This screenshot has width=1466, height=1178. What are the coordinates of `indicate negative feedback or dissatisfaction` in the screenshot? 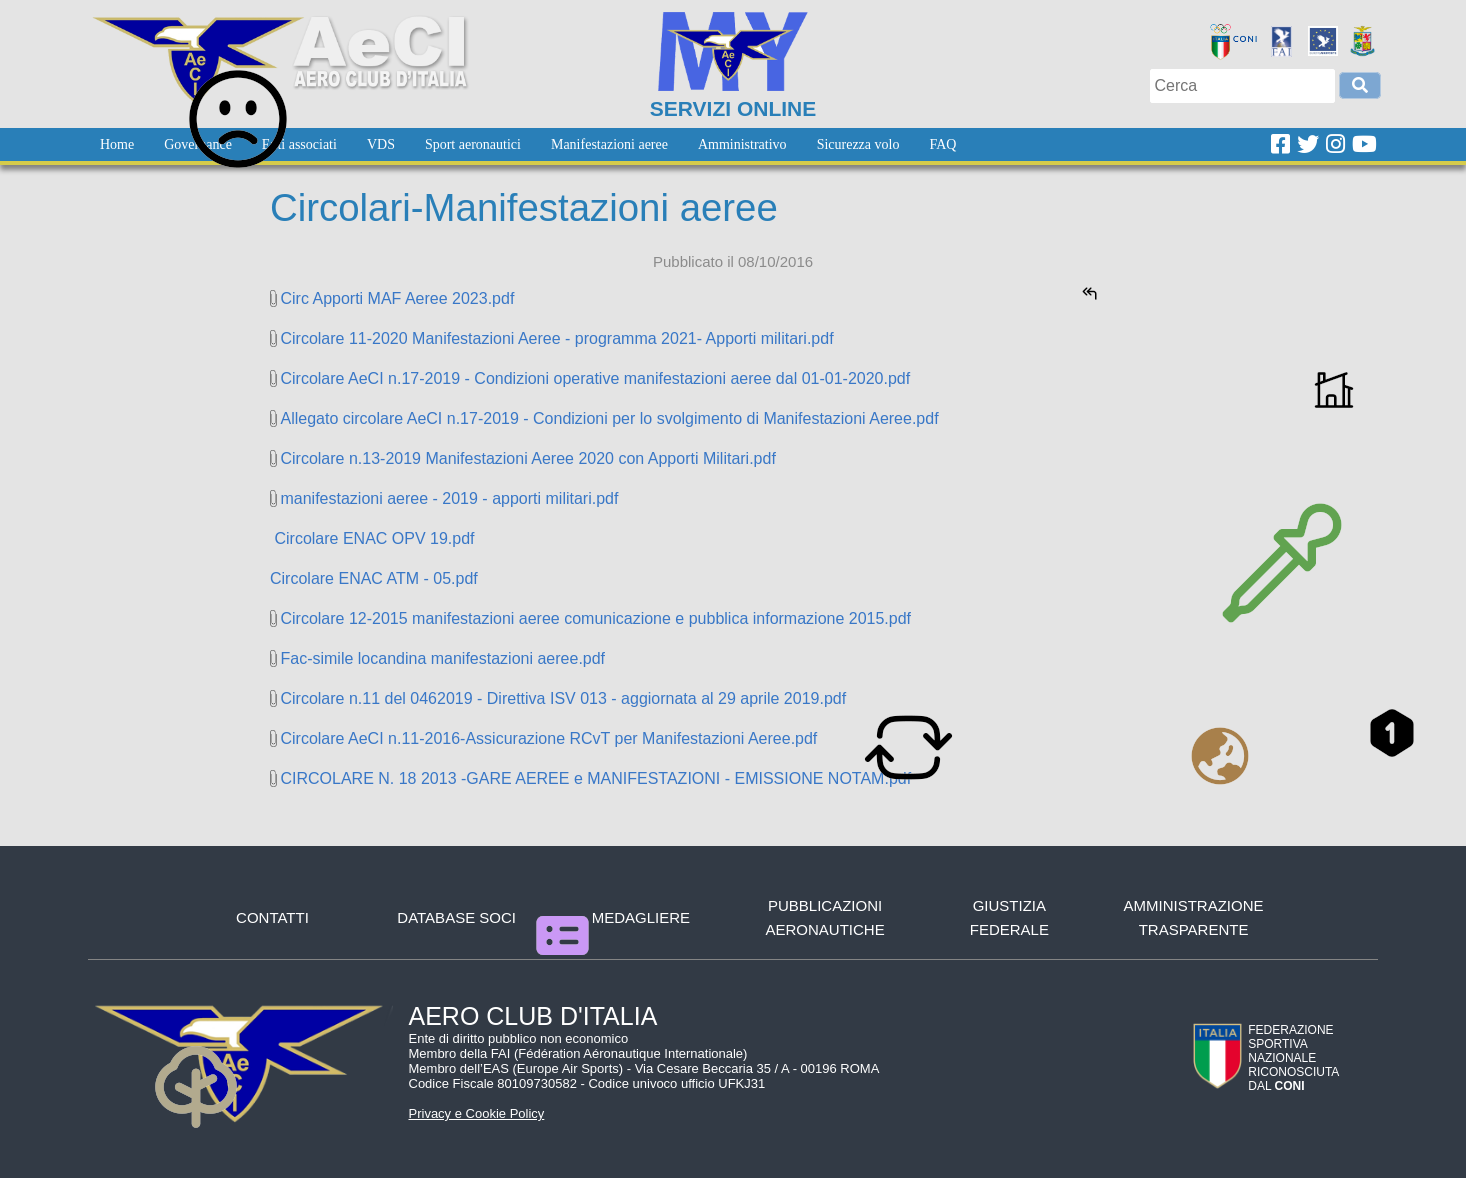 It's located at (238, 119).